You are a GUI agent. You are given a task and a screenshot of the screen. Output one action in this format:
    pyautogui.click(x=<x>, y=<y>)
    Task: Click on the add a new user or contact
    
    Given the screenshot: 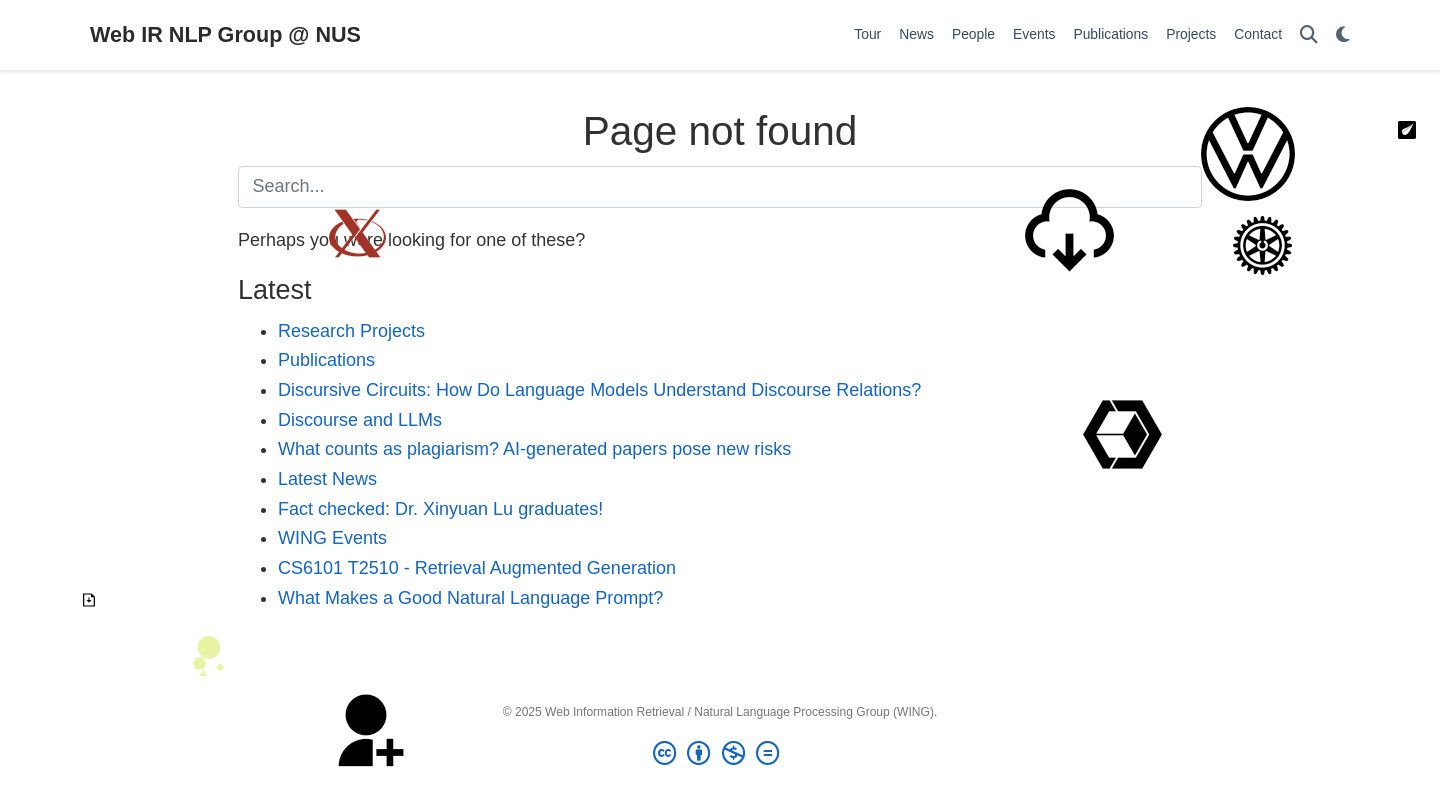 What is the action you would take?
    pyautogui.click(x=366, y=732)
    